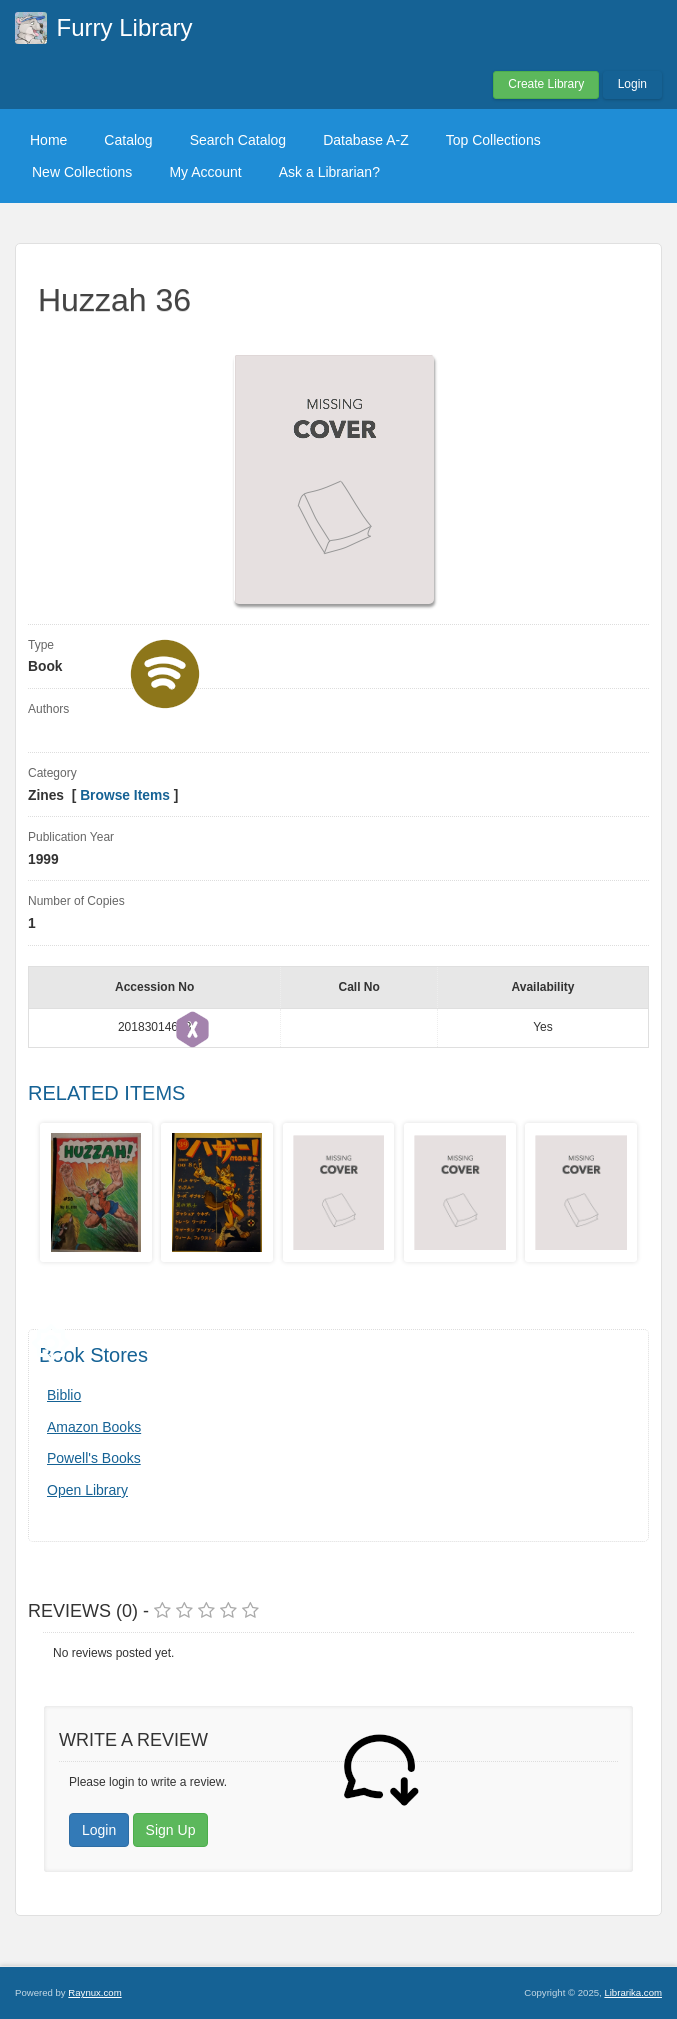  What do you see at coordinates (379, 1766) in the screenshot?
I see `download conversation or chat history` at bounding box center [379, 1766].